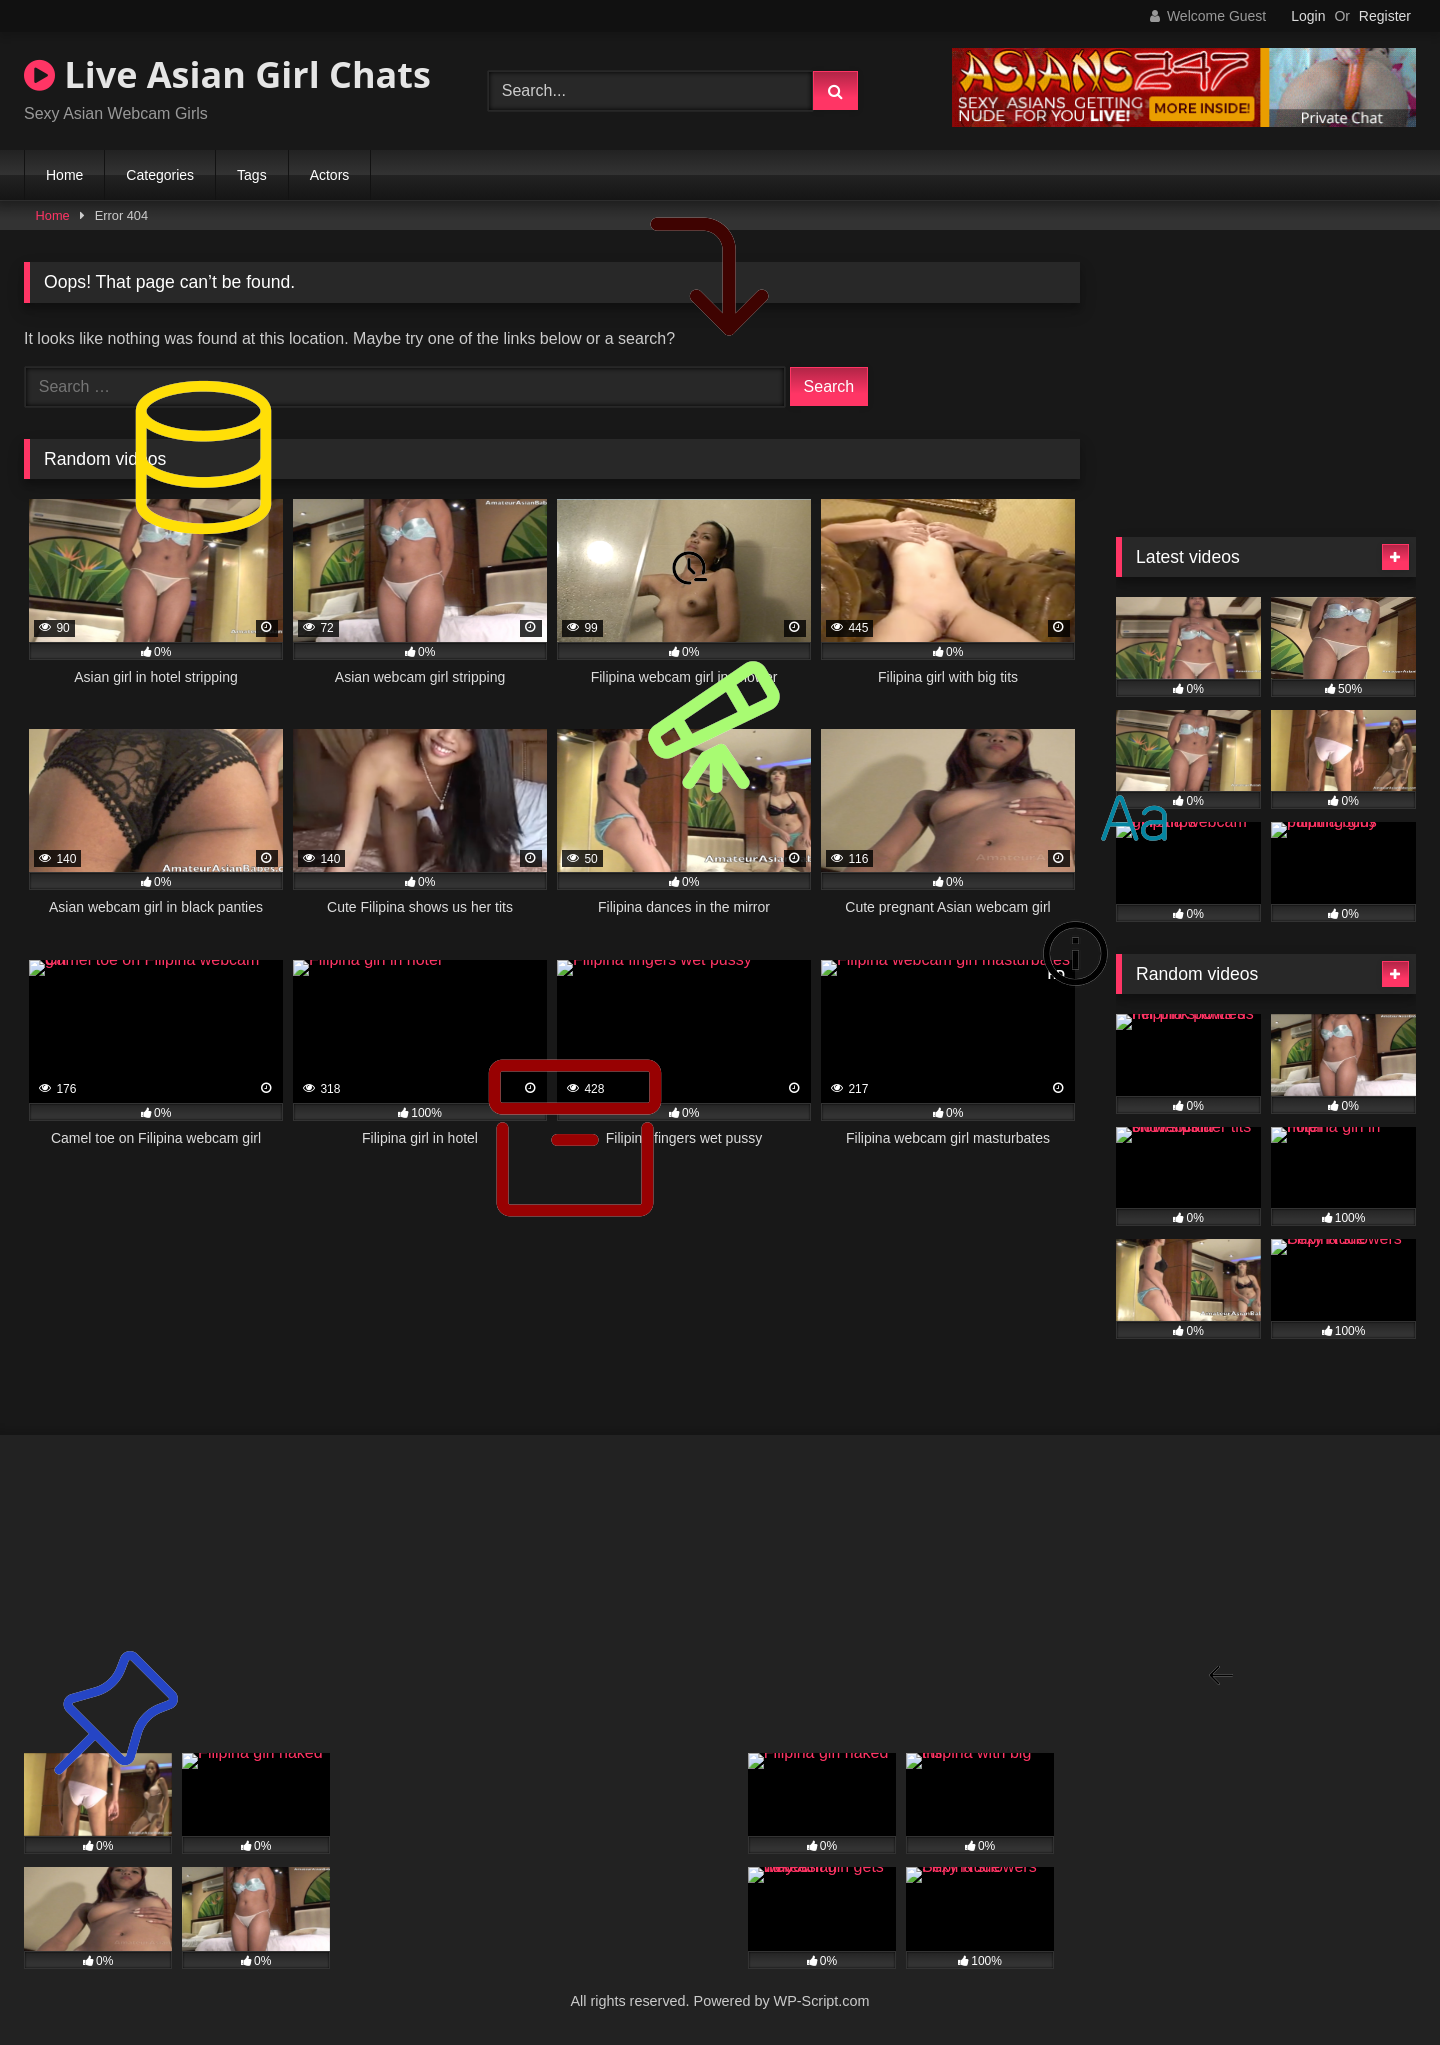 The image size is (1440, 2045). Describe the element at coordinates (203, 457) in the screenshot. I see `access database storage` at that location.